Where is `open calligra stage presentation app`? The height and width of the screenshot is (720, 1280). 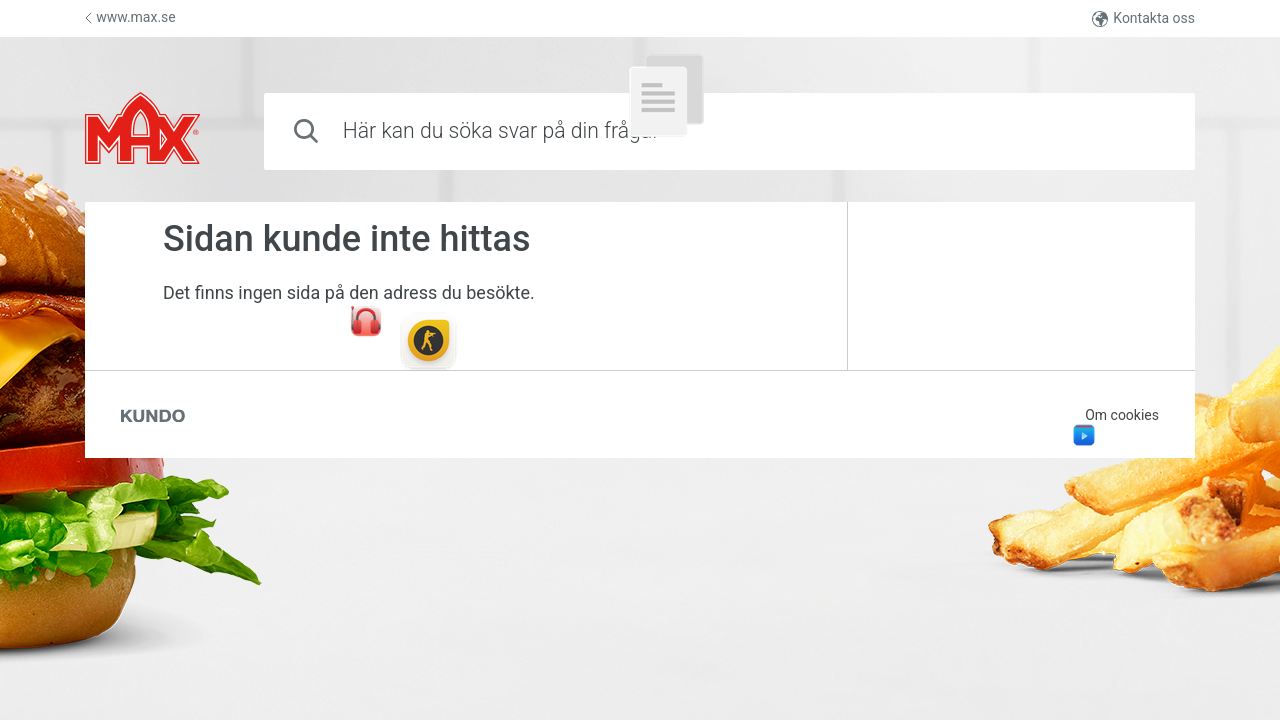 open calligra stage presentation app is located at coordinates (1084, 435).